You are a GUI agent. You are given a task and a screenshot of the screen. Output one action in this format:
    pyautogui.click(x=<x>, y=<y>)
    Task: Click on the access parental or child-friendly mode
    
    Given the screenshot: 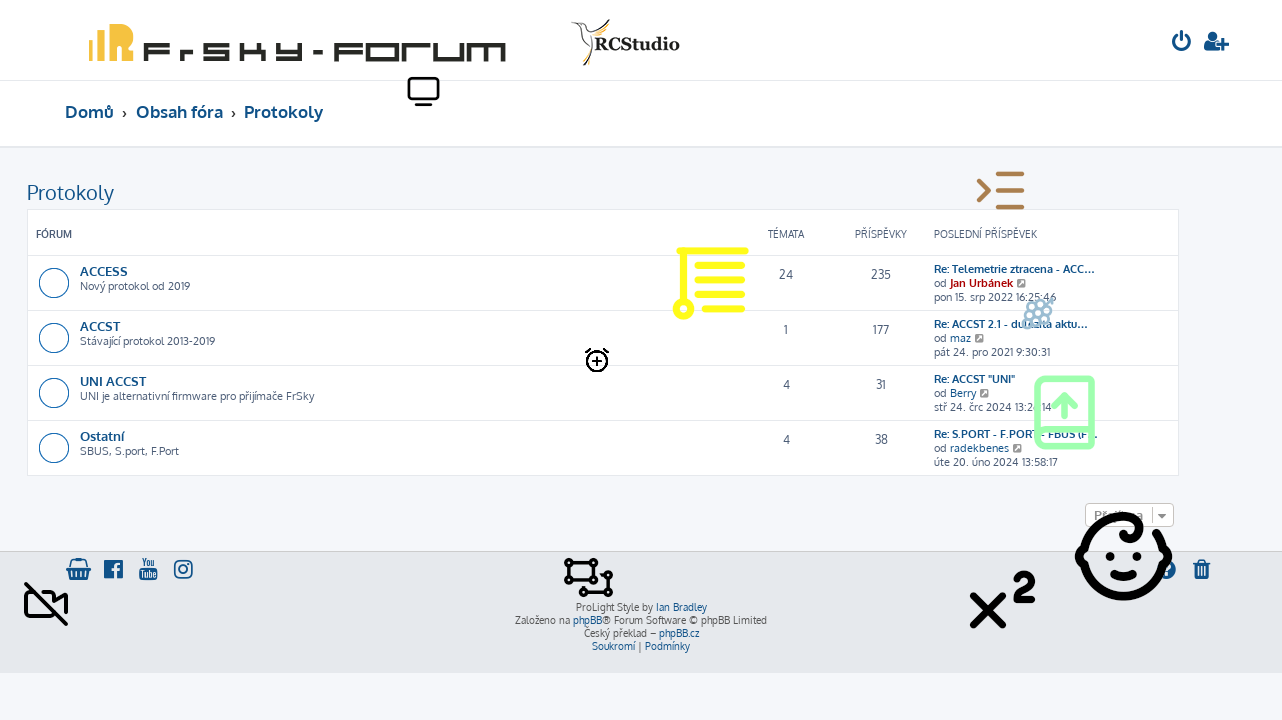 What is the action you would take?
    pyautogui.click(x=1123, y=556)
    